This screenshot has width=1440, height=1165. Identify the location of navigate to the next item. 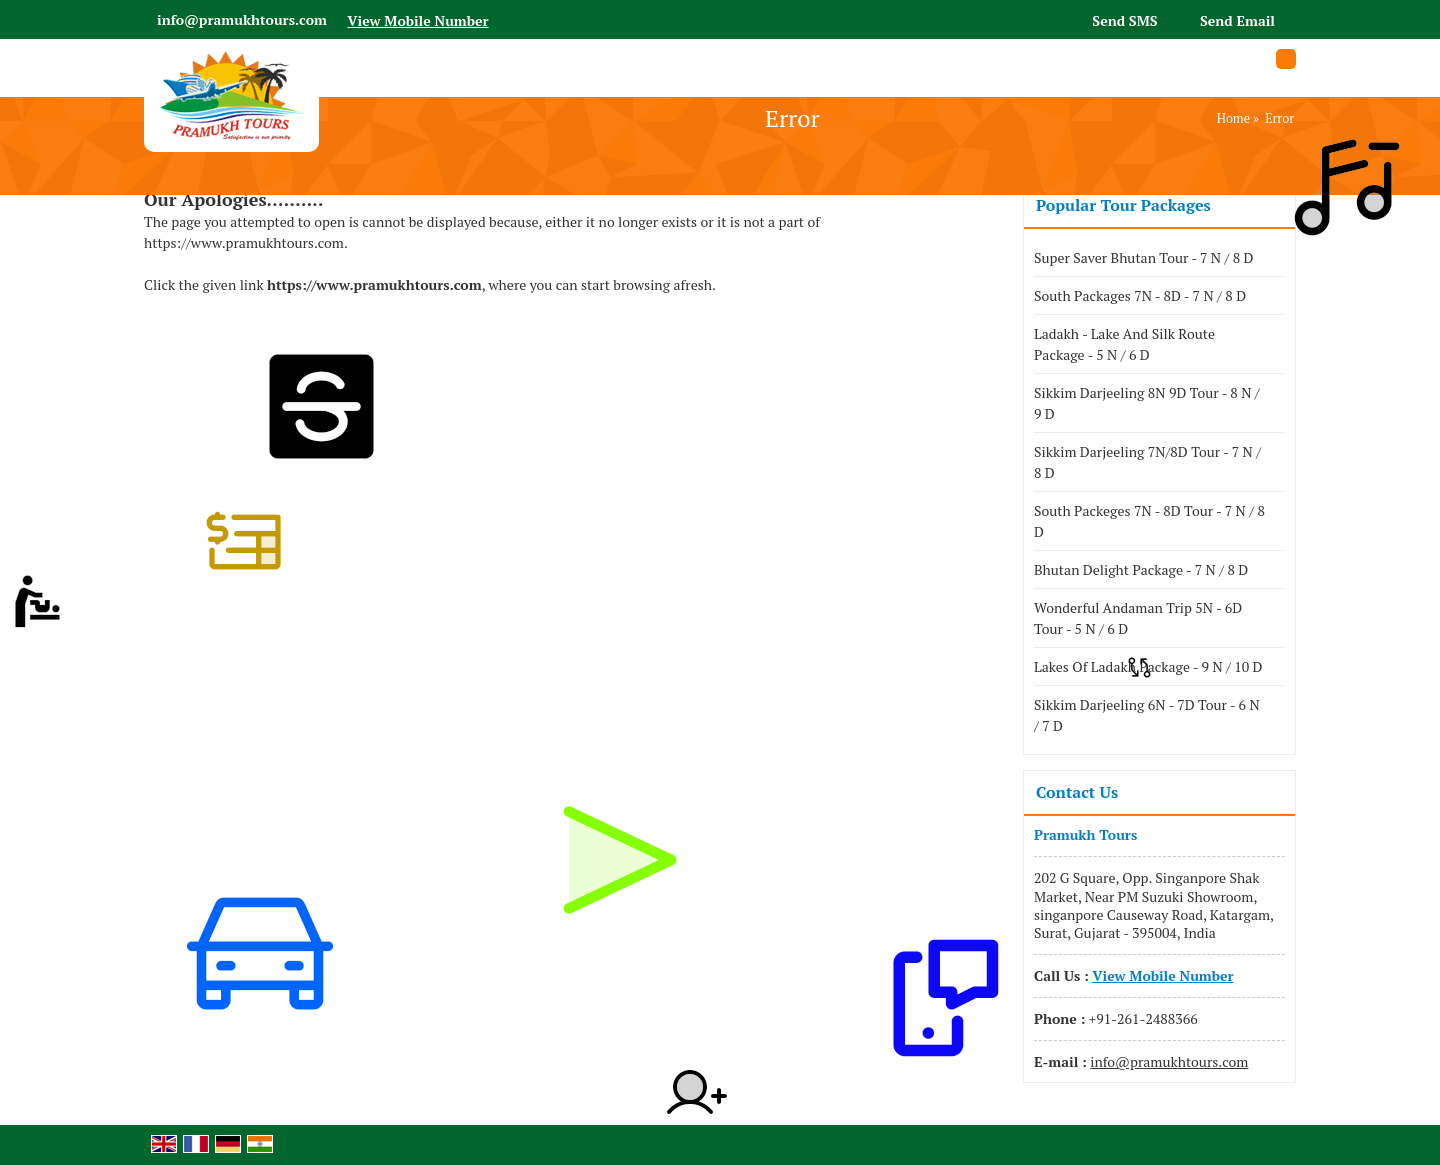
(612, 860).